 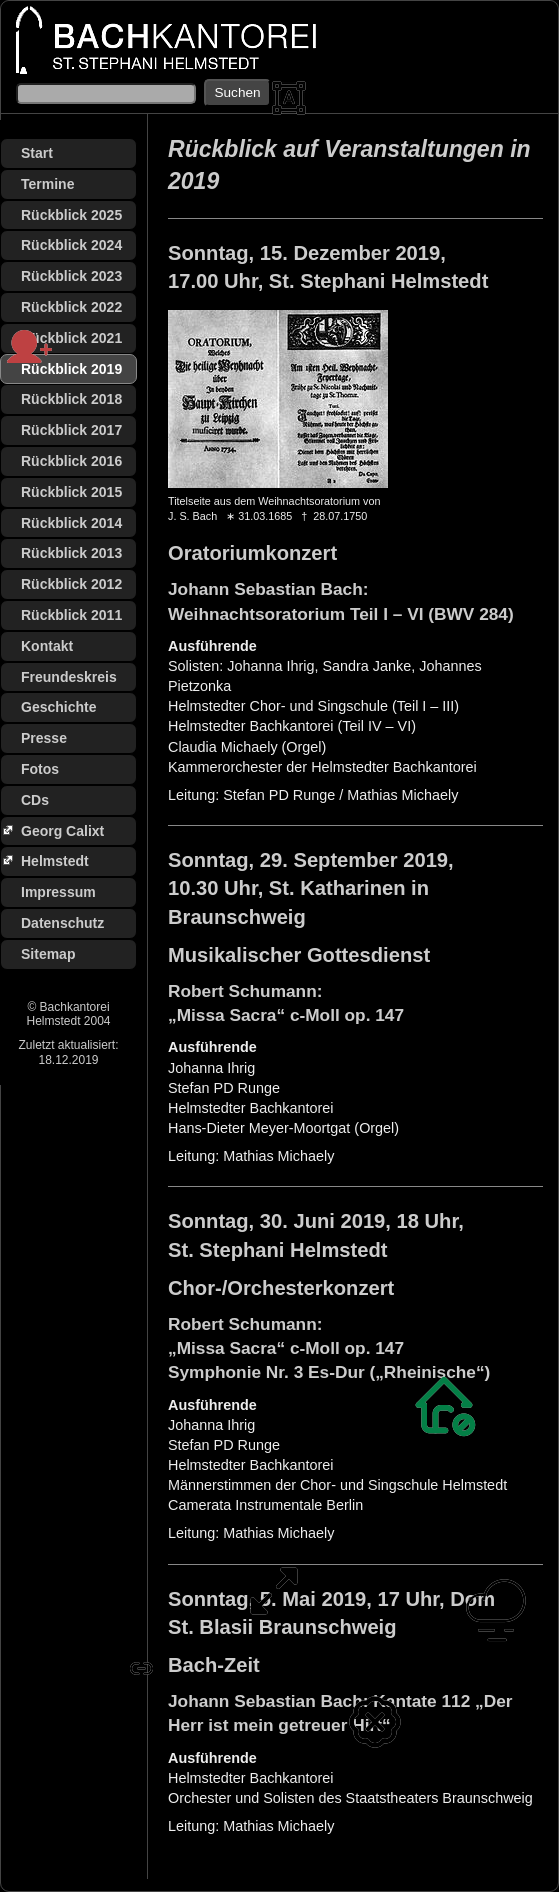 What do you see at coordinates (496, 1609) in the screenshot?
I see `indicates foggy weather conditions` at bounding box center [496, 1609].